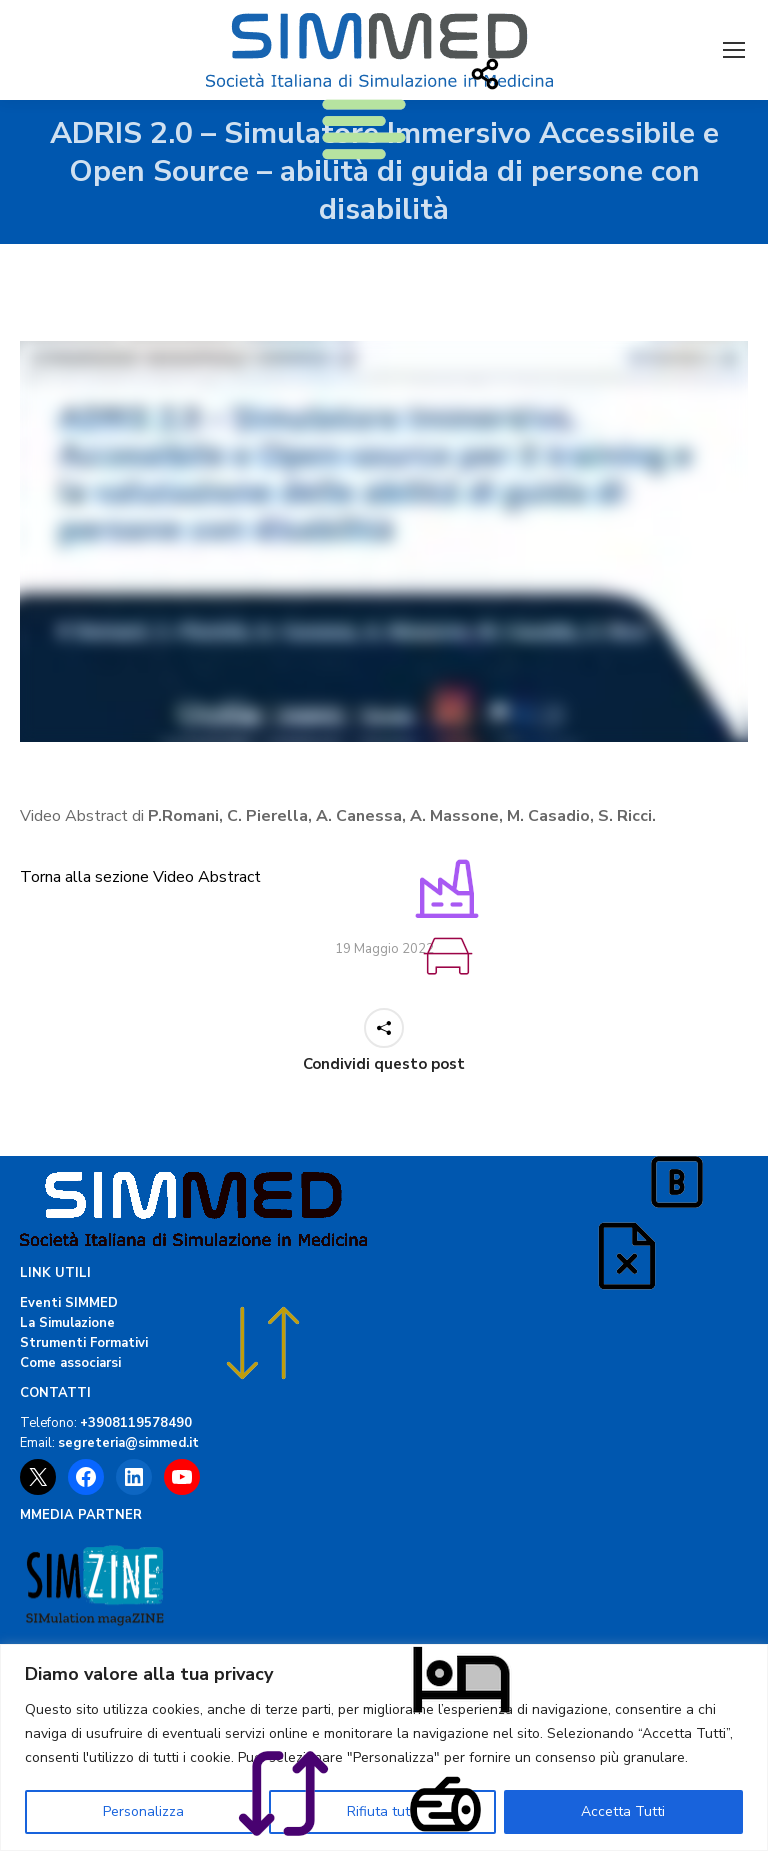 This screenshot has height=1851, width=768. Describe the element at coordinates (677, 1182) in the screenshot. I see `apply bold formatting to text` at that location.